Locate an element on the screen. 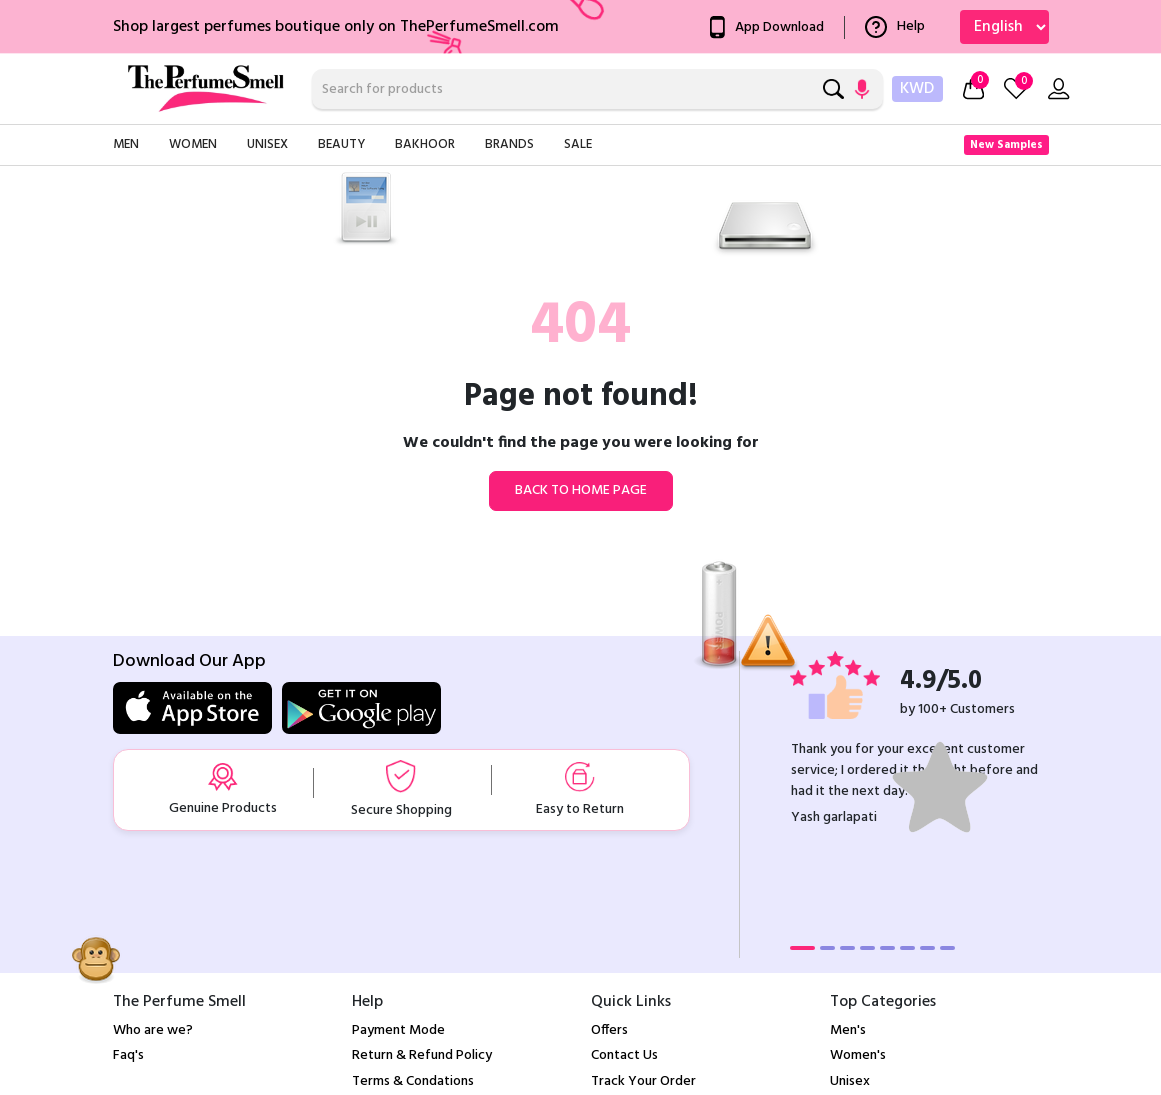 The width and height of the screenshot is (1161, 1095). indicates low battery warning is located at coordinates (744, 616).